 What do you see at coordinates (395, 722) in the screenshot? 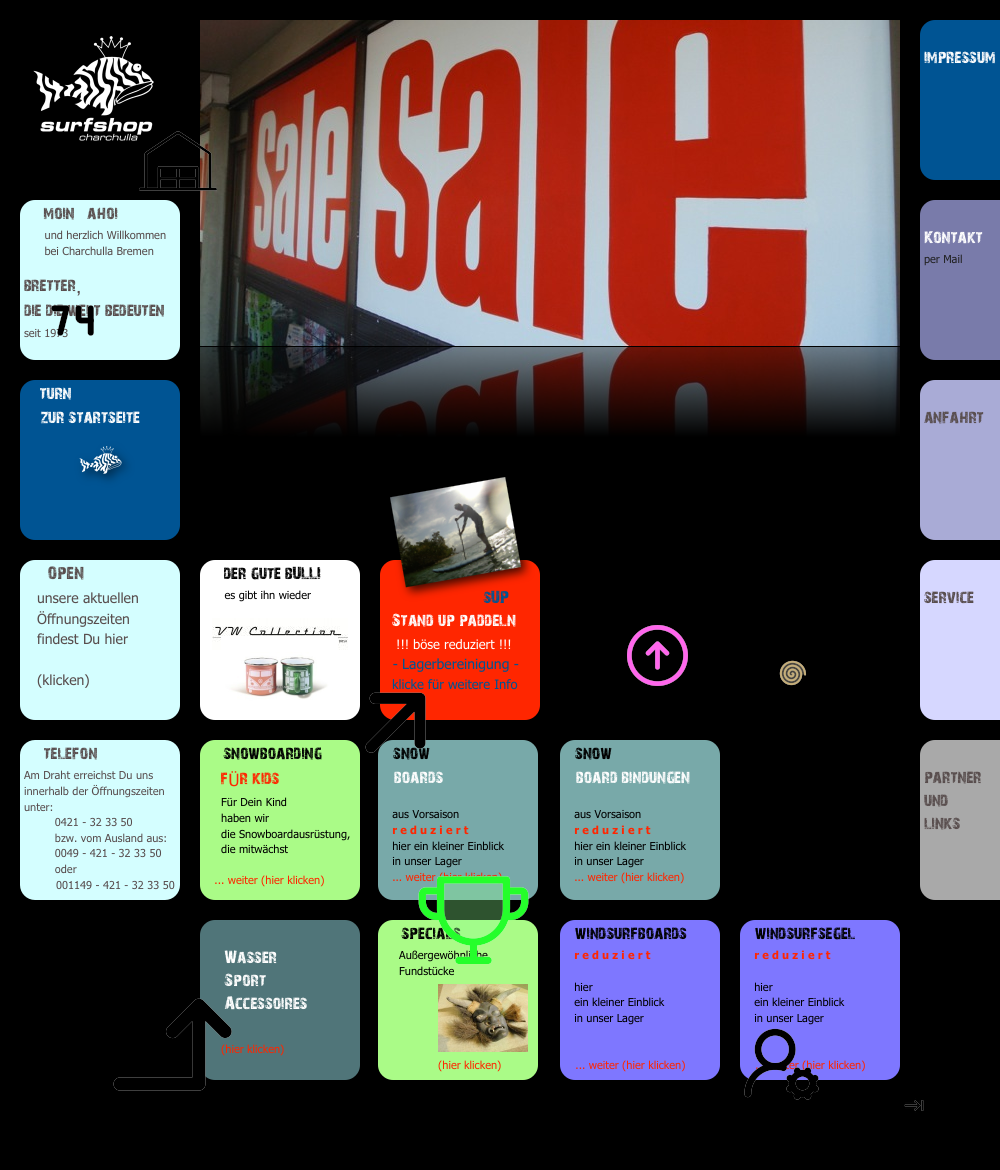
I see `open link in a new tab or window` at bounding box center [395, 722].